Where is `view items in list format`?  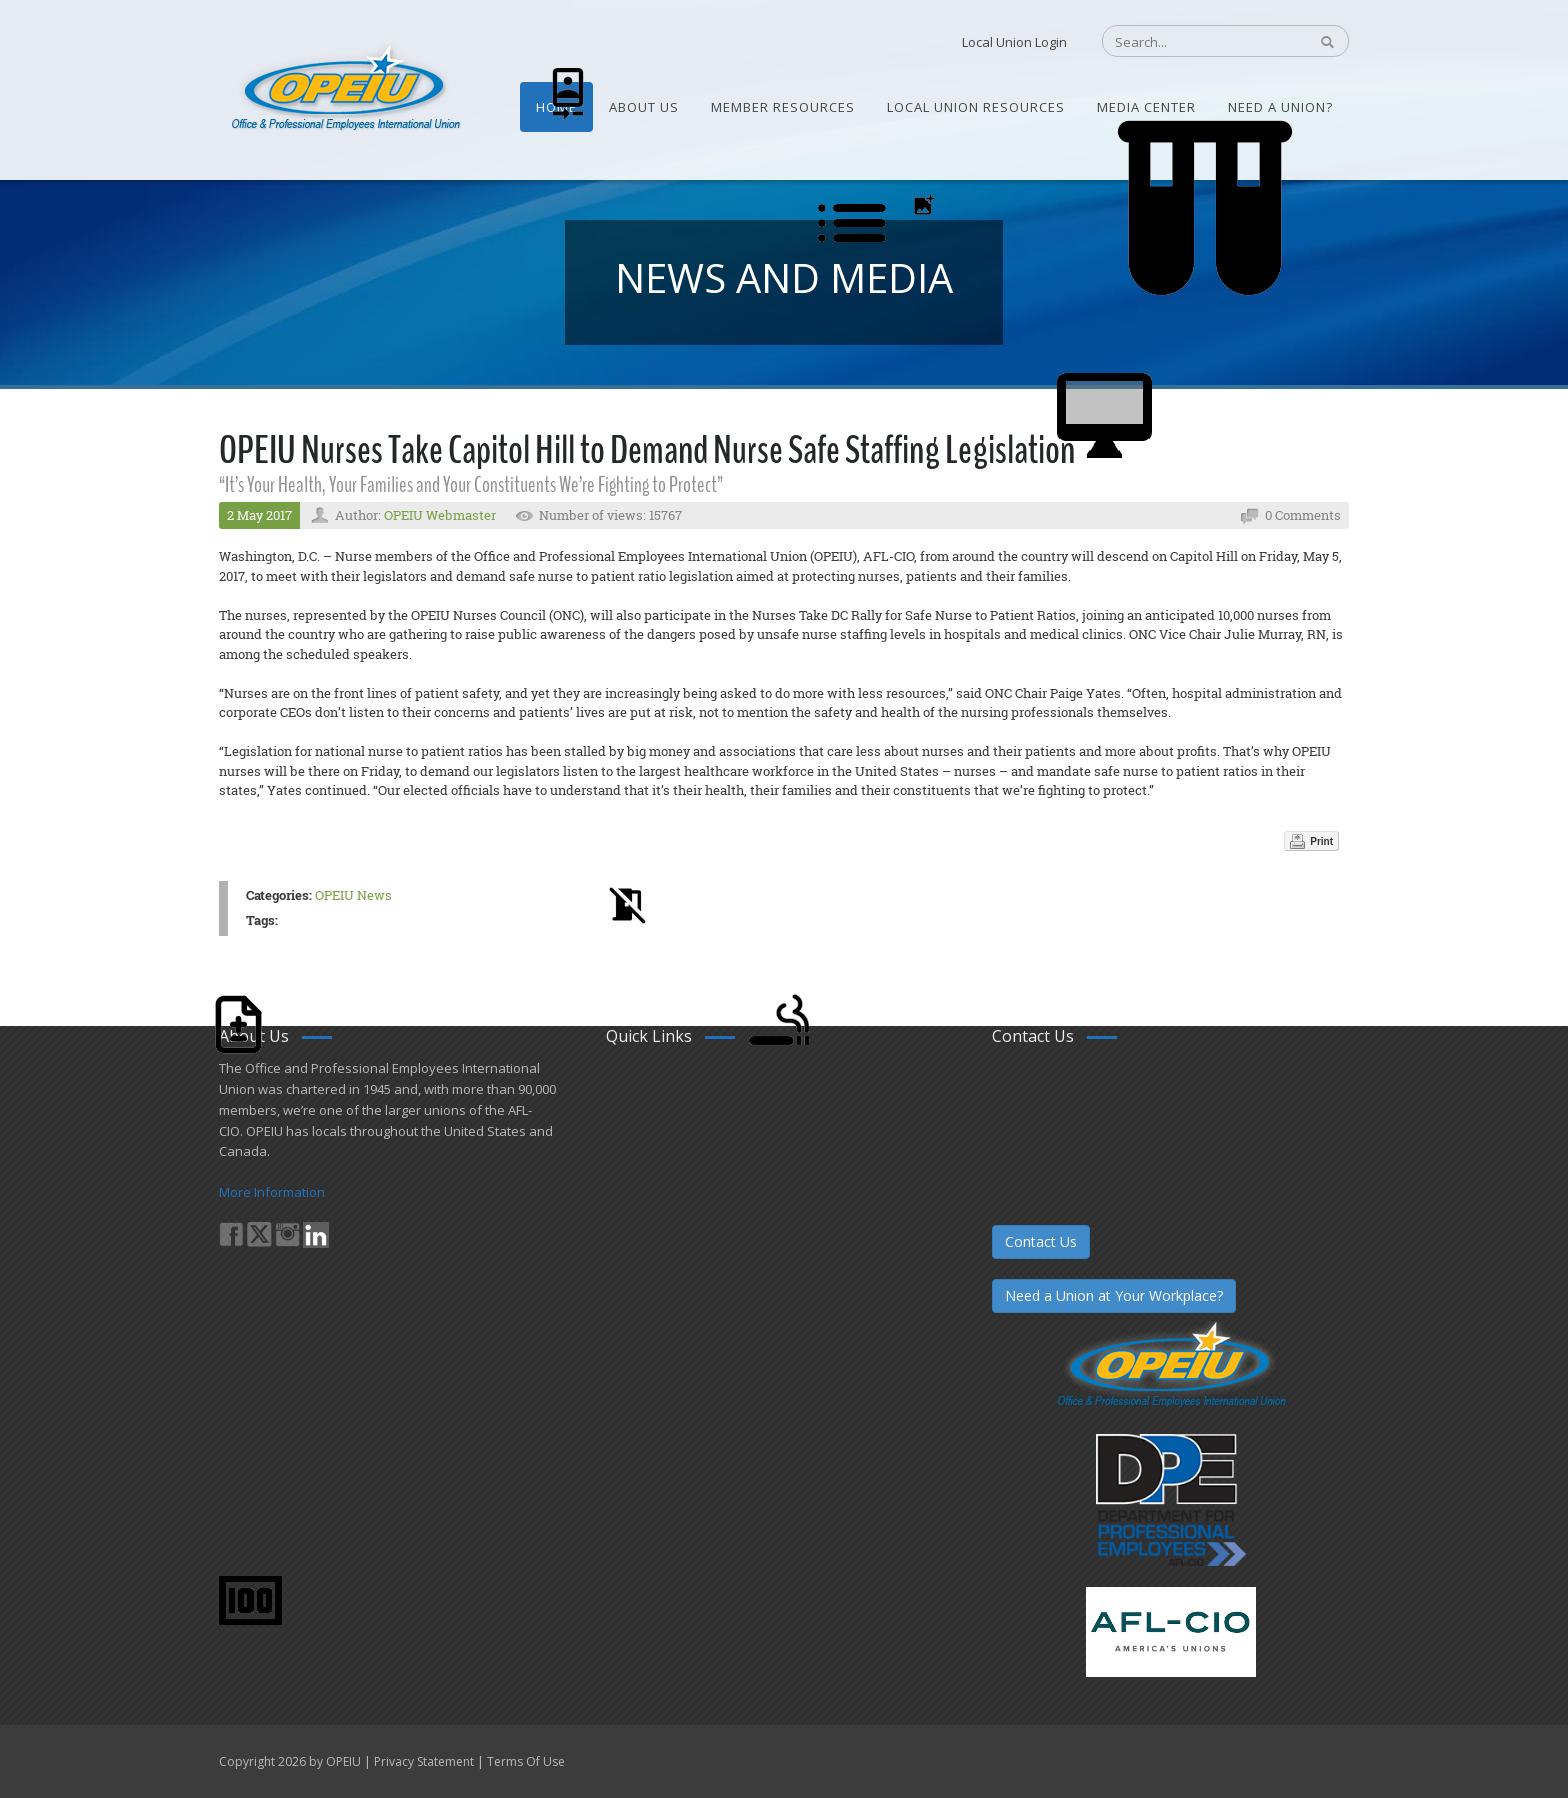 view items in list format is located at coordinates (852, 223).